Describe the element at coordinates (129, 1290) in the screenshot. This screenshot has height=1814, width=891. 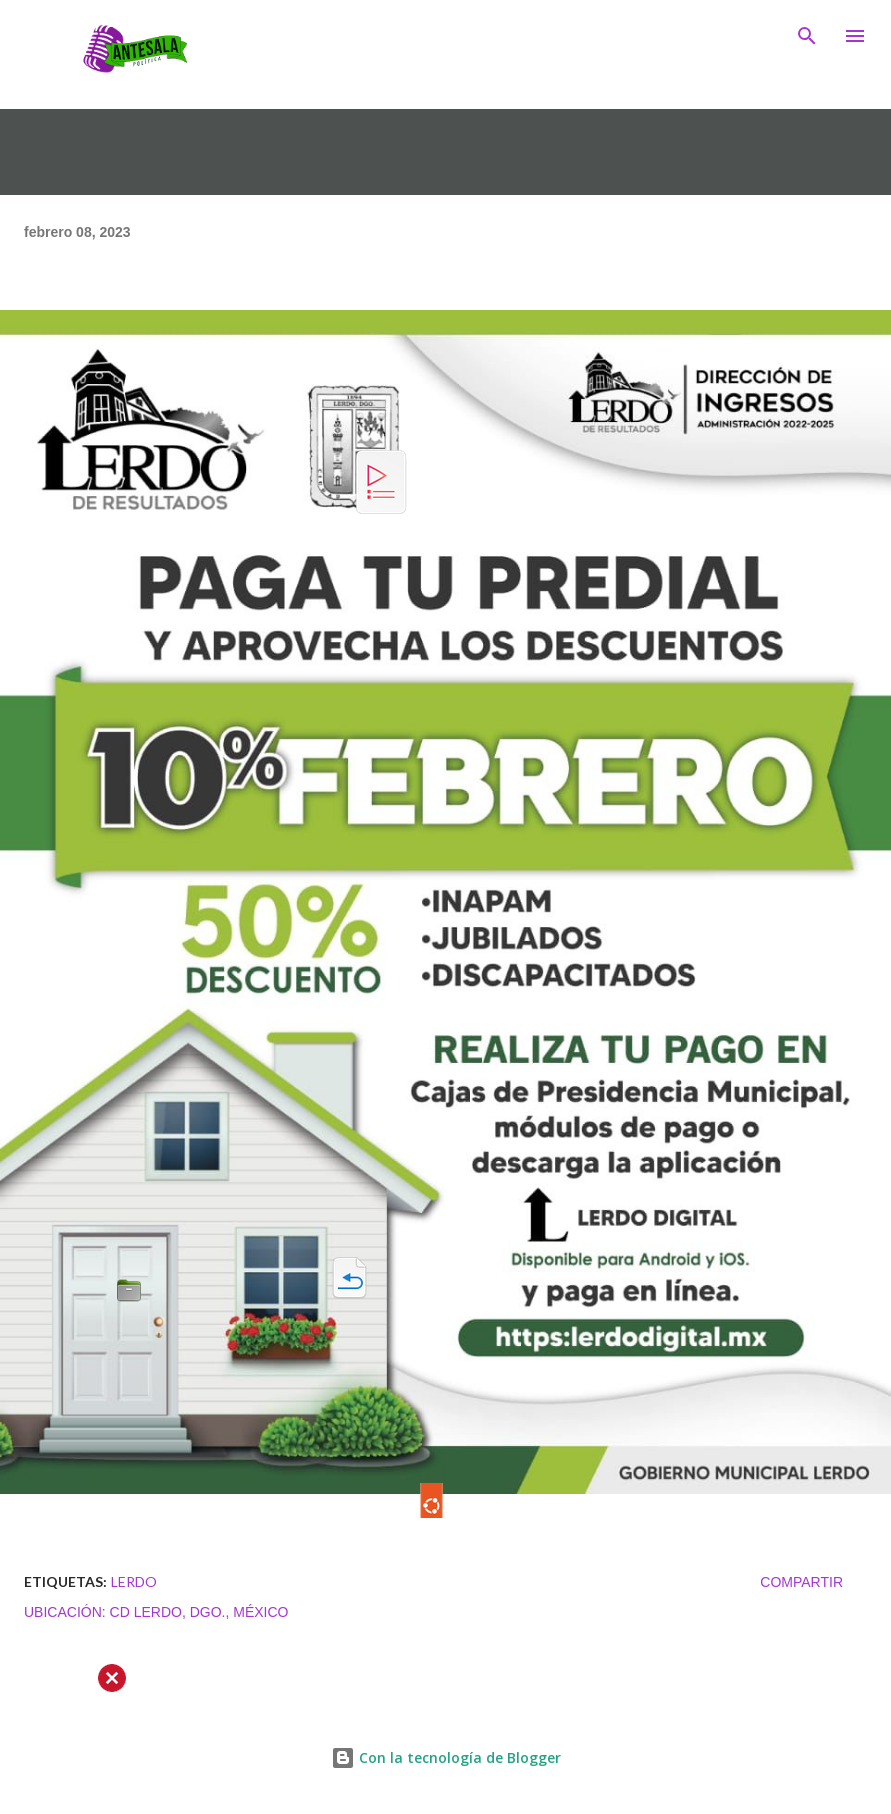
I see `open file manager application` at that location.